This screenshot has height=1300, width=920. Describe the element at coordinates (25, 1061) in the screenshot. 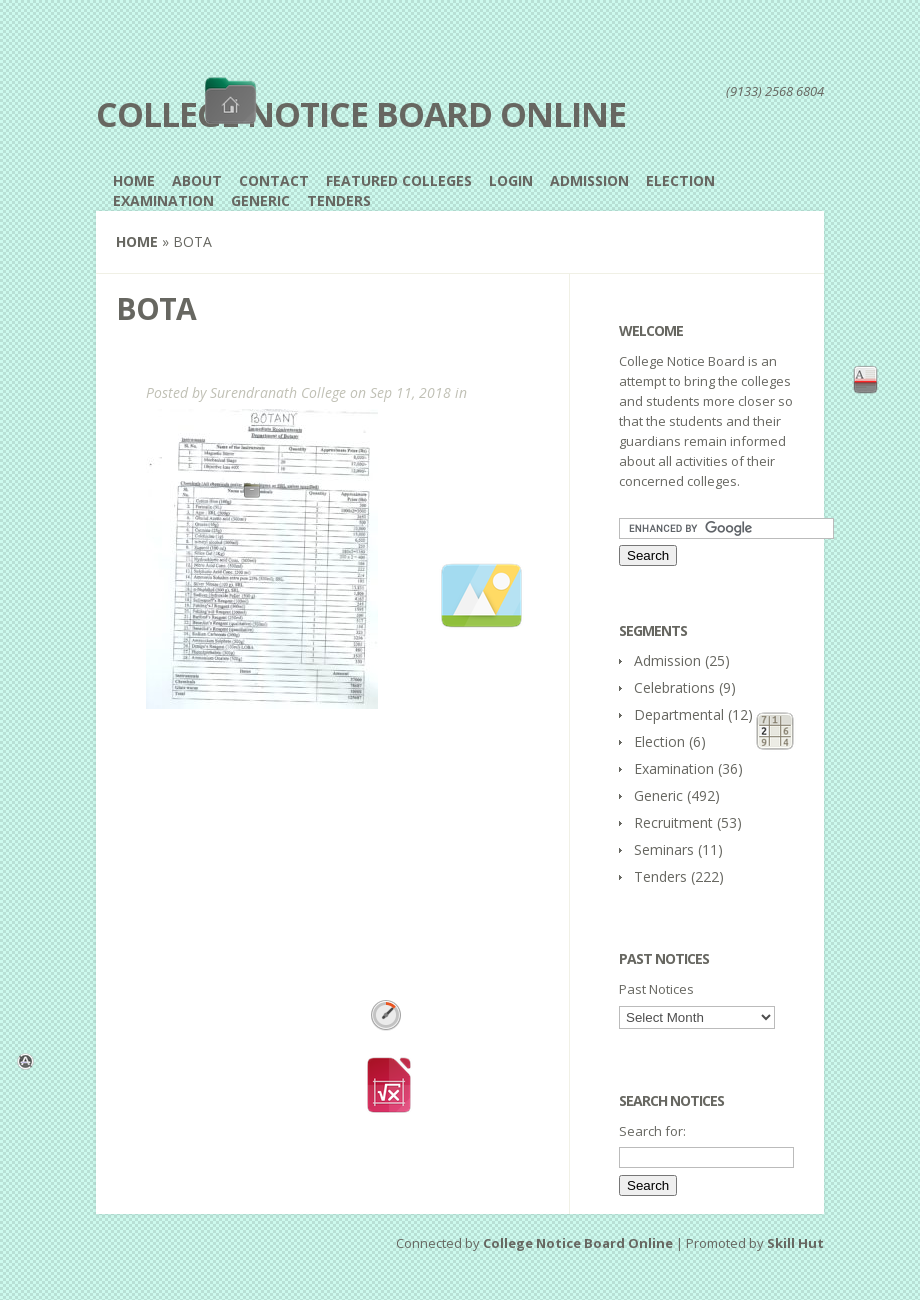

I see `check for system software updates` at that location.